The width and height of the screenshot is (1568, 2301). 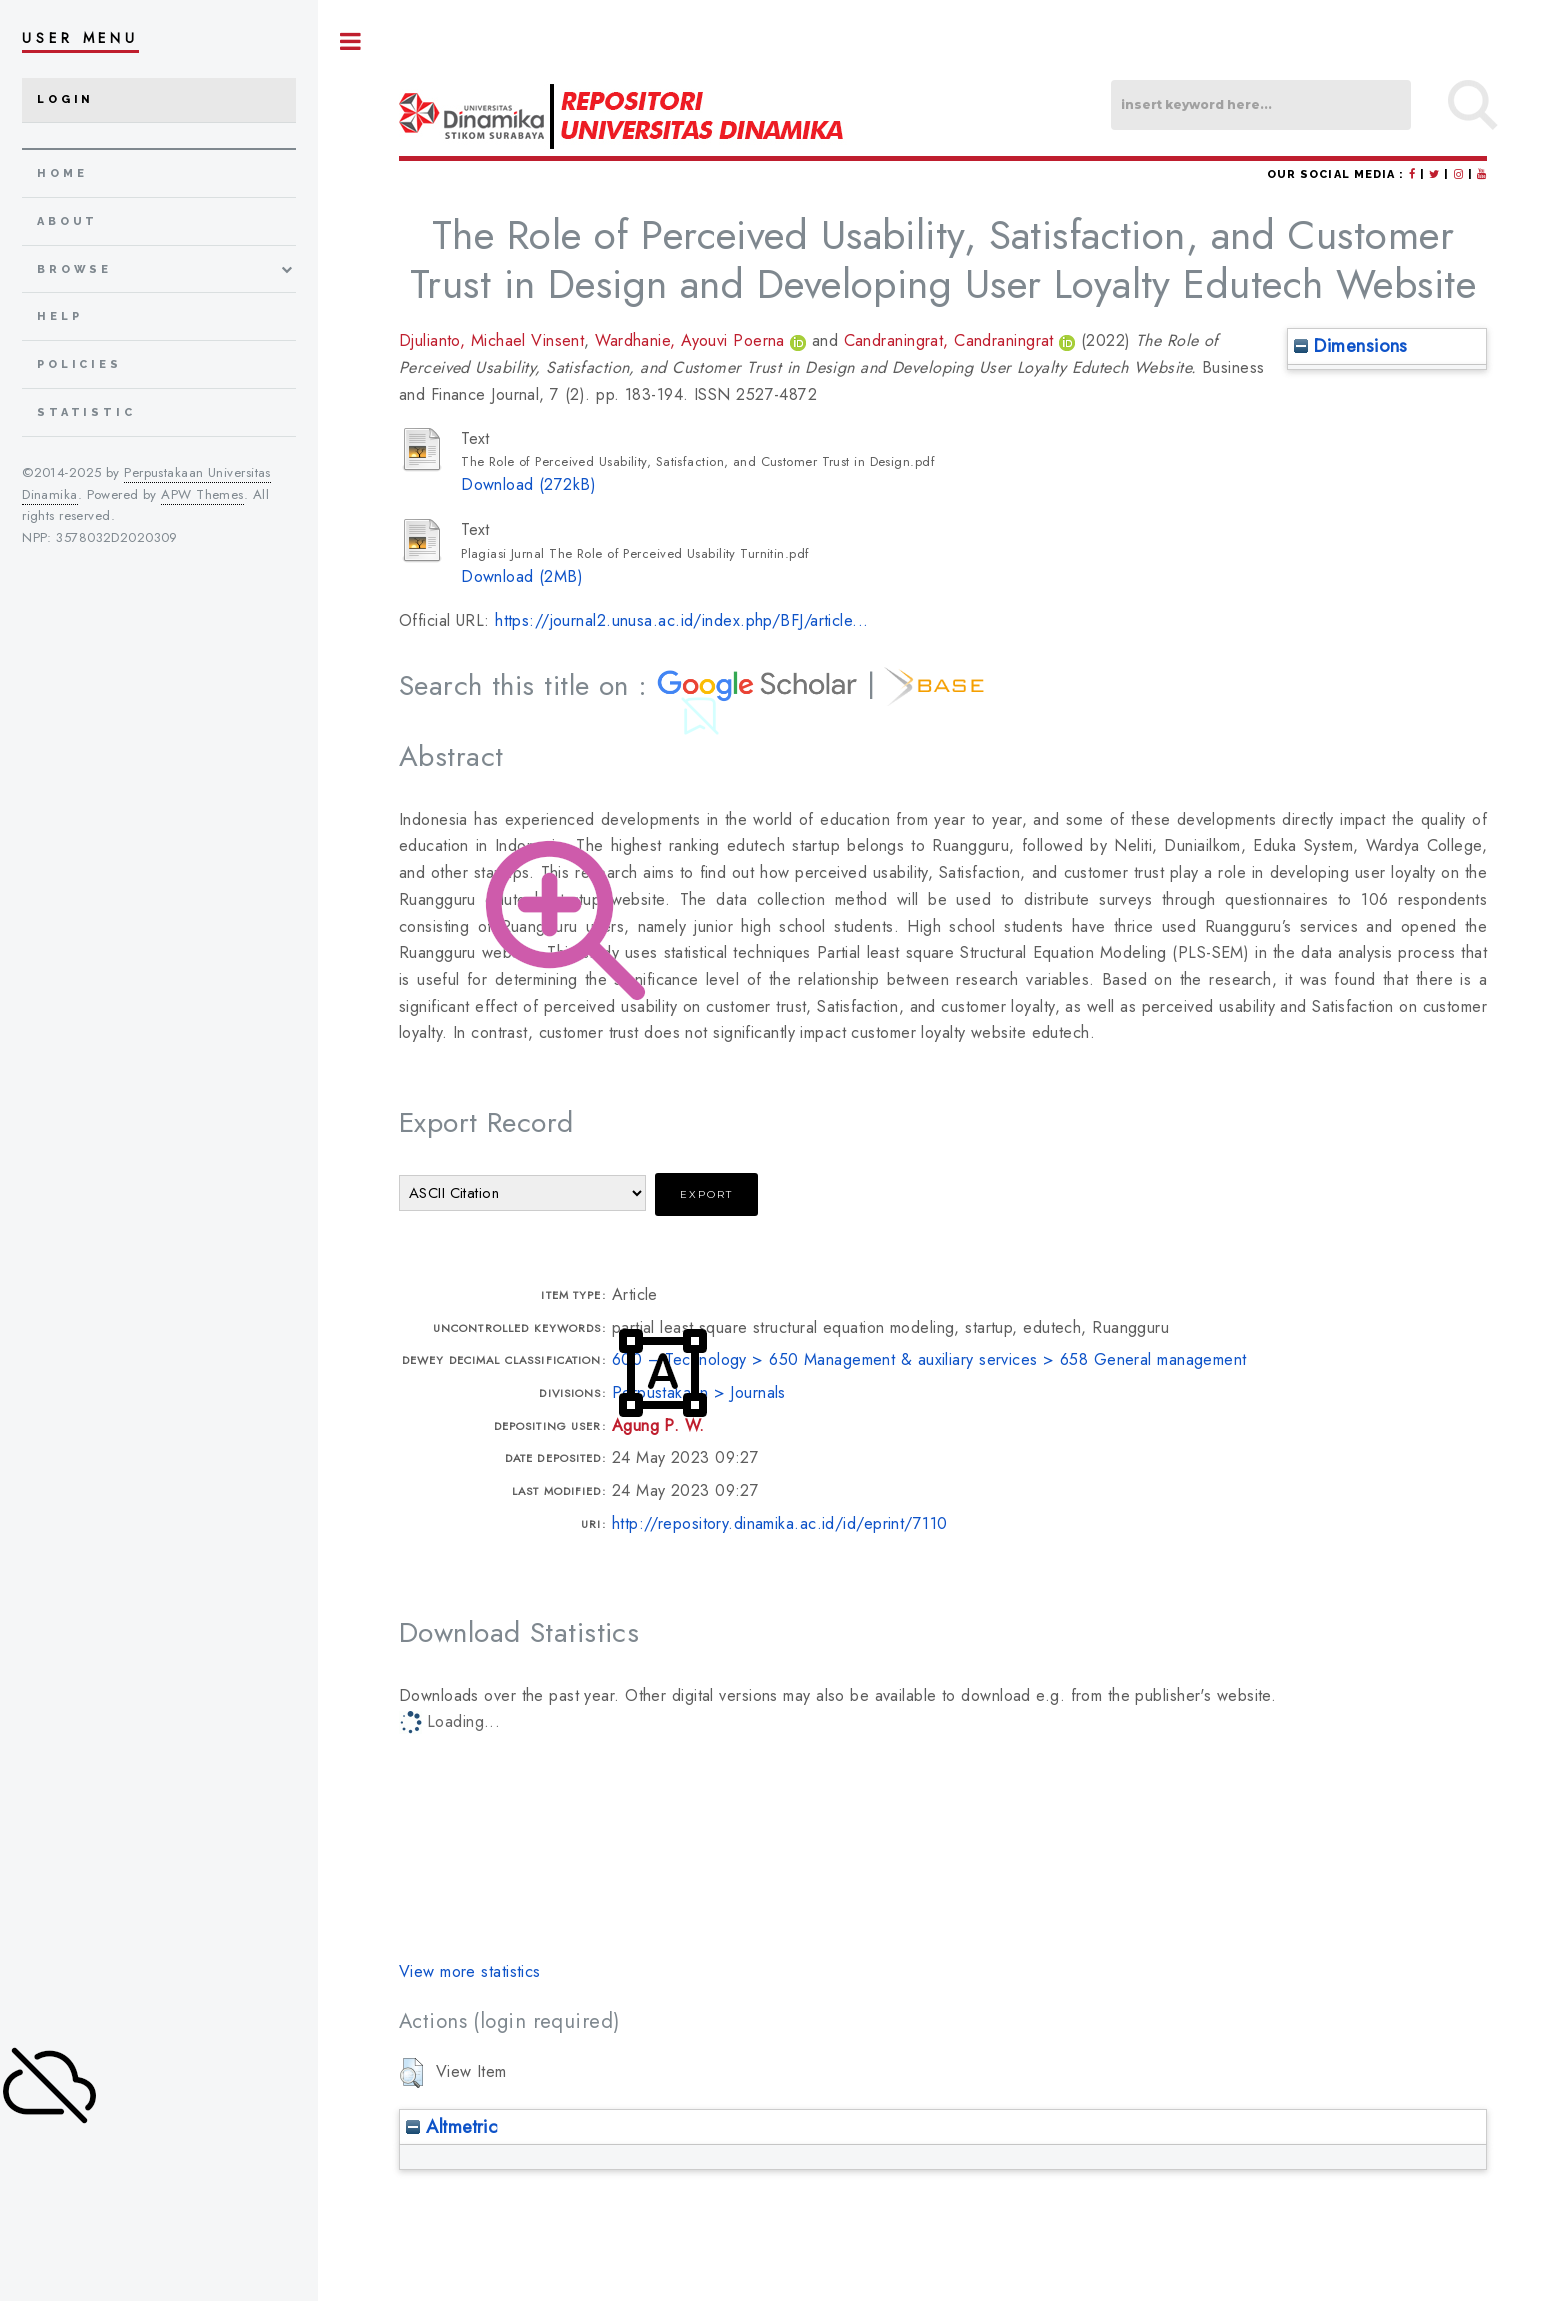 What do you see at coordinates (565, 920) in the screenshot?
I see `zoom in on content or image` at bounding box center [565, 920].